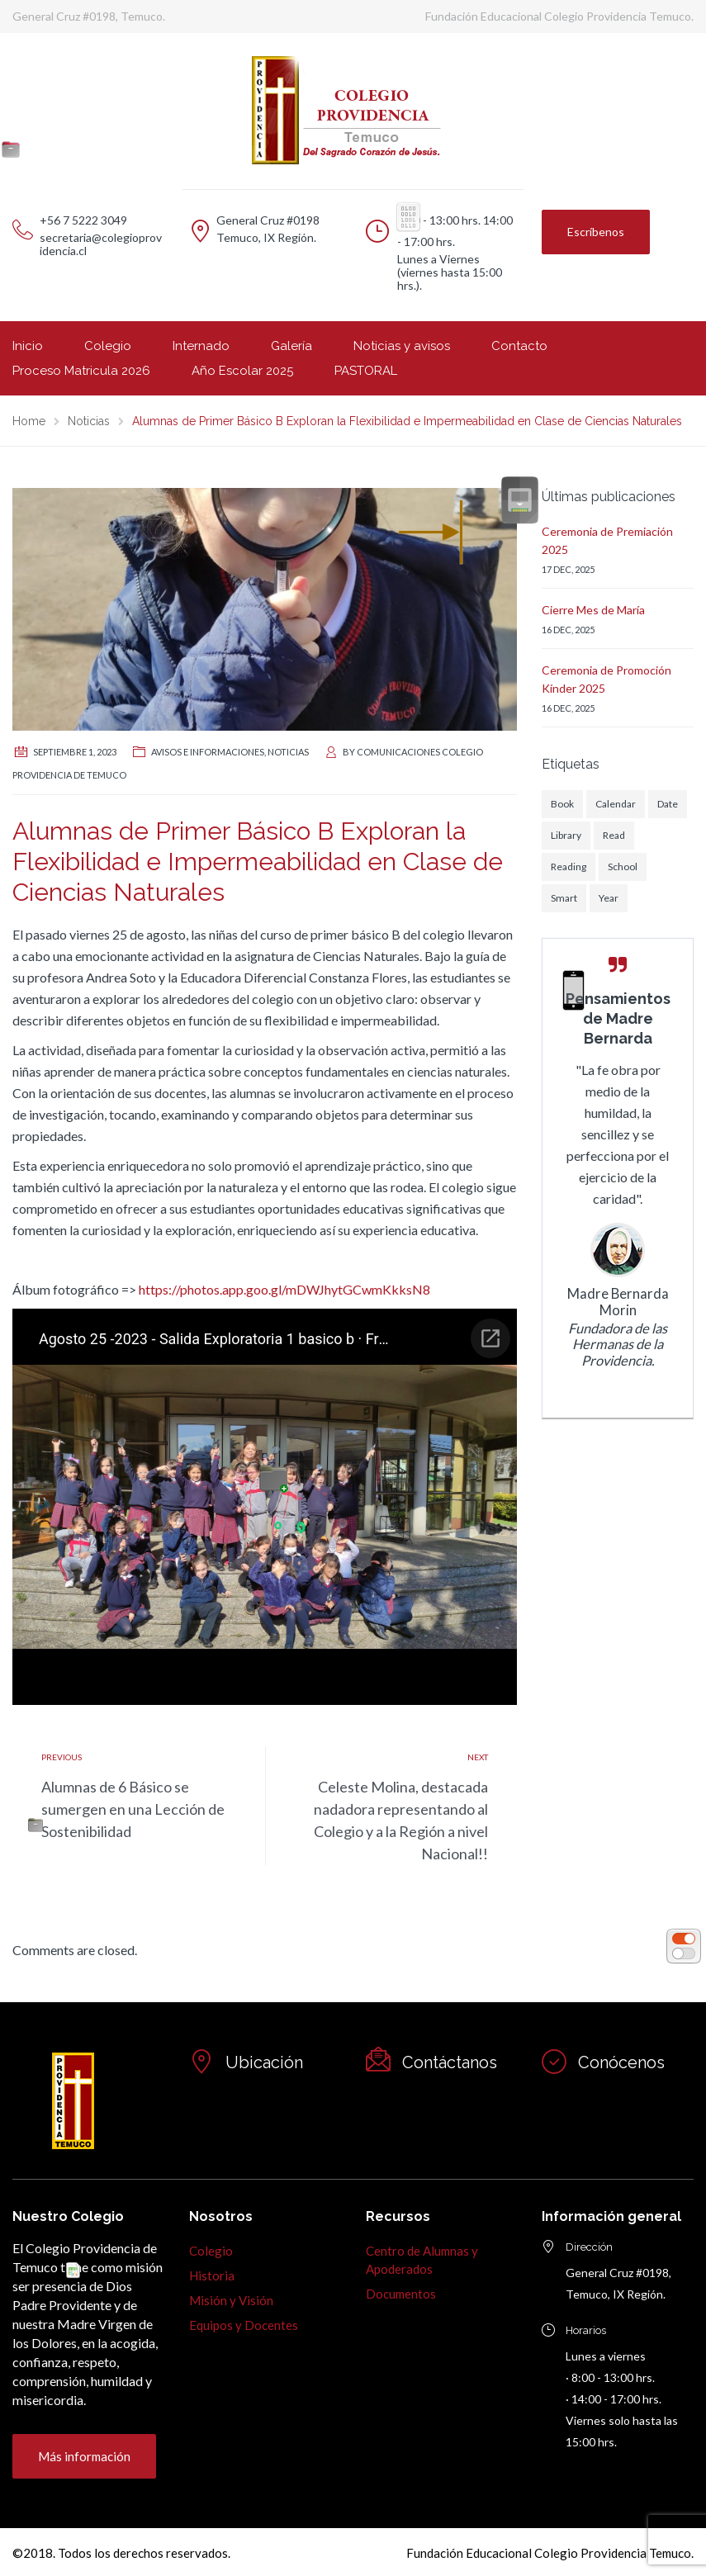  What do you see at coordinates (36, 1825) in the screenshot?
I see `open the nautilus file manager` at bounding box center [36, 1825].